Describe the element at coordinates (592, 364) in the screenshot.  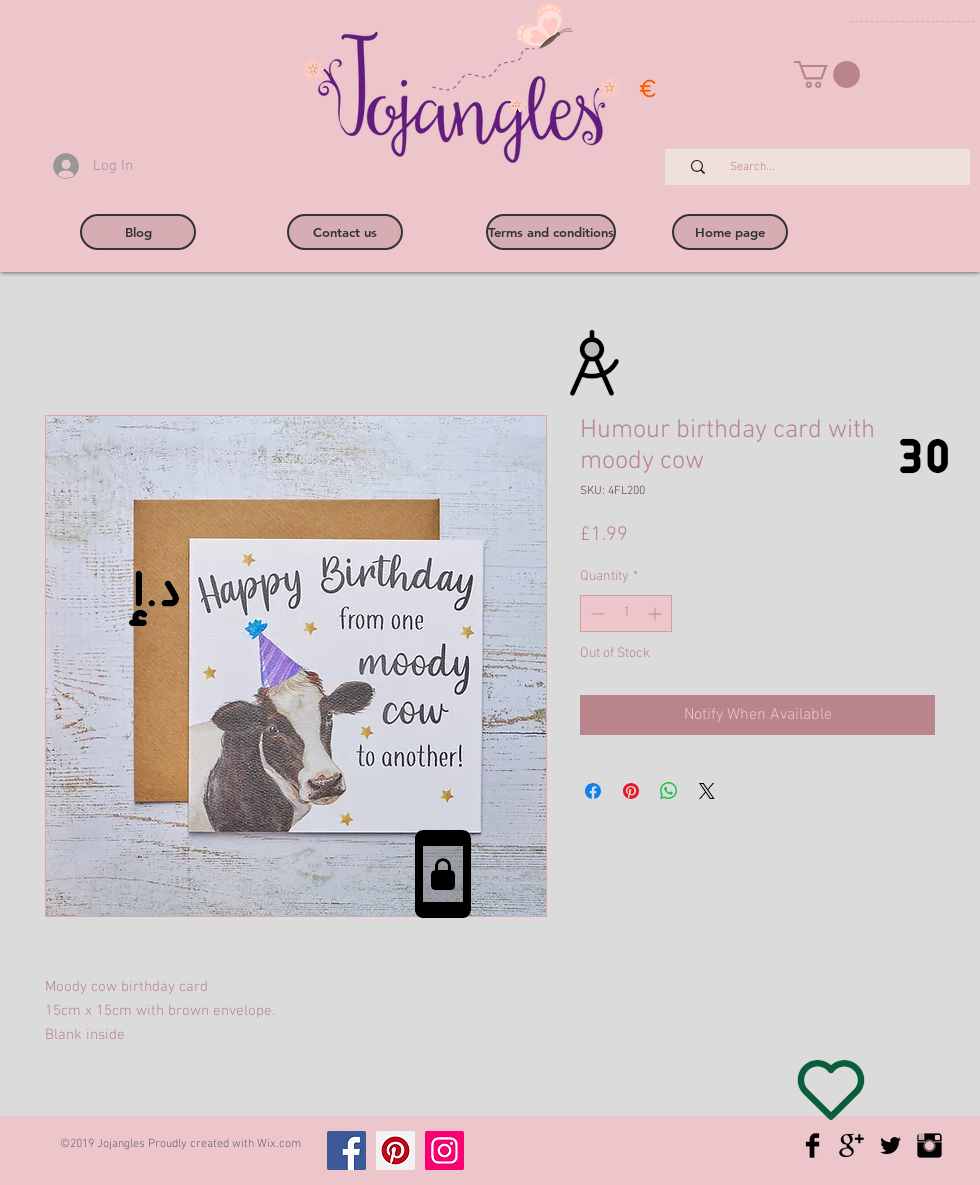
I see `access drawing or measurement tools` at that location.